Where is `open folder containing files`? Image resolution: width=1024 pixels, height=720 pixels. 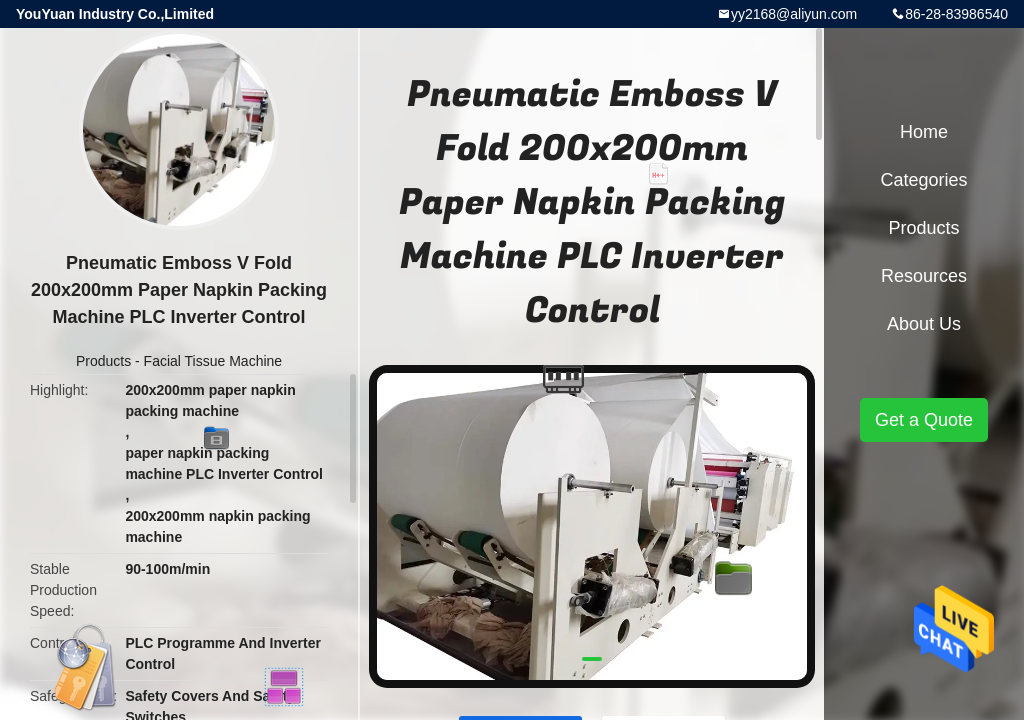
open folder containing files is located at coordinates (733, 577).